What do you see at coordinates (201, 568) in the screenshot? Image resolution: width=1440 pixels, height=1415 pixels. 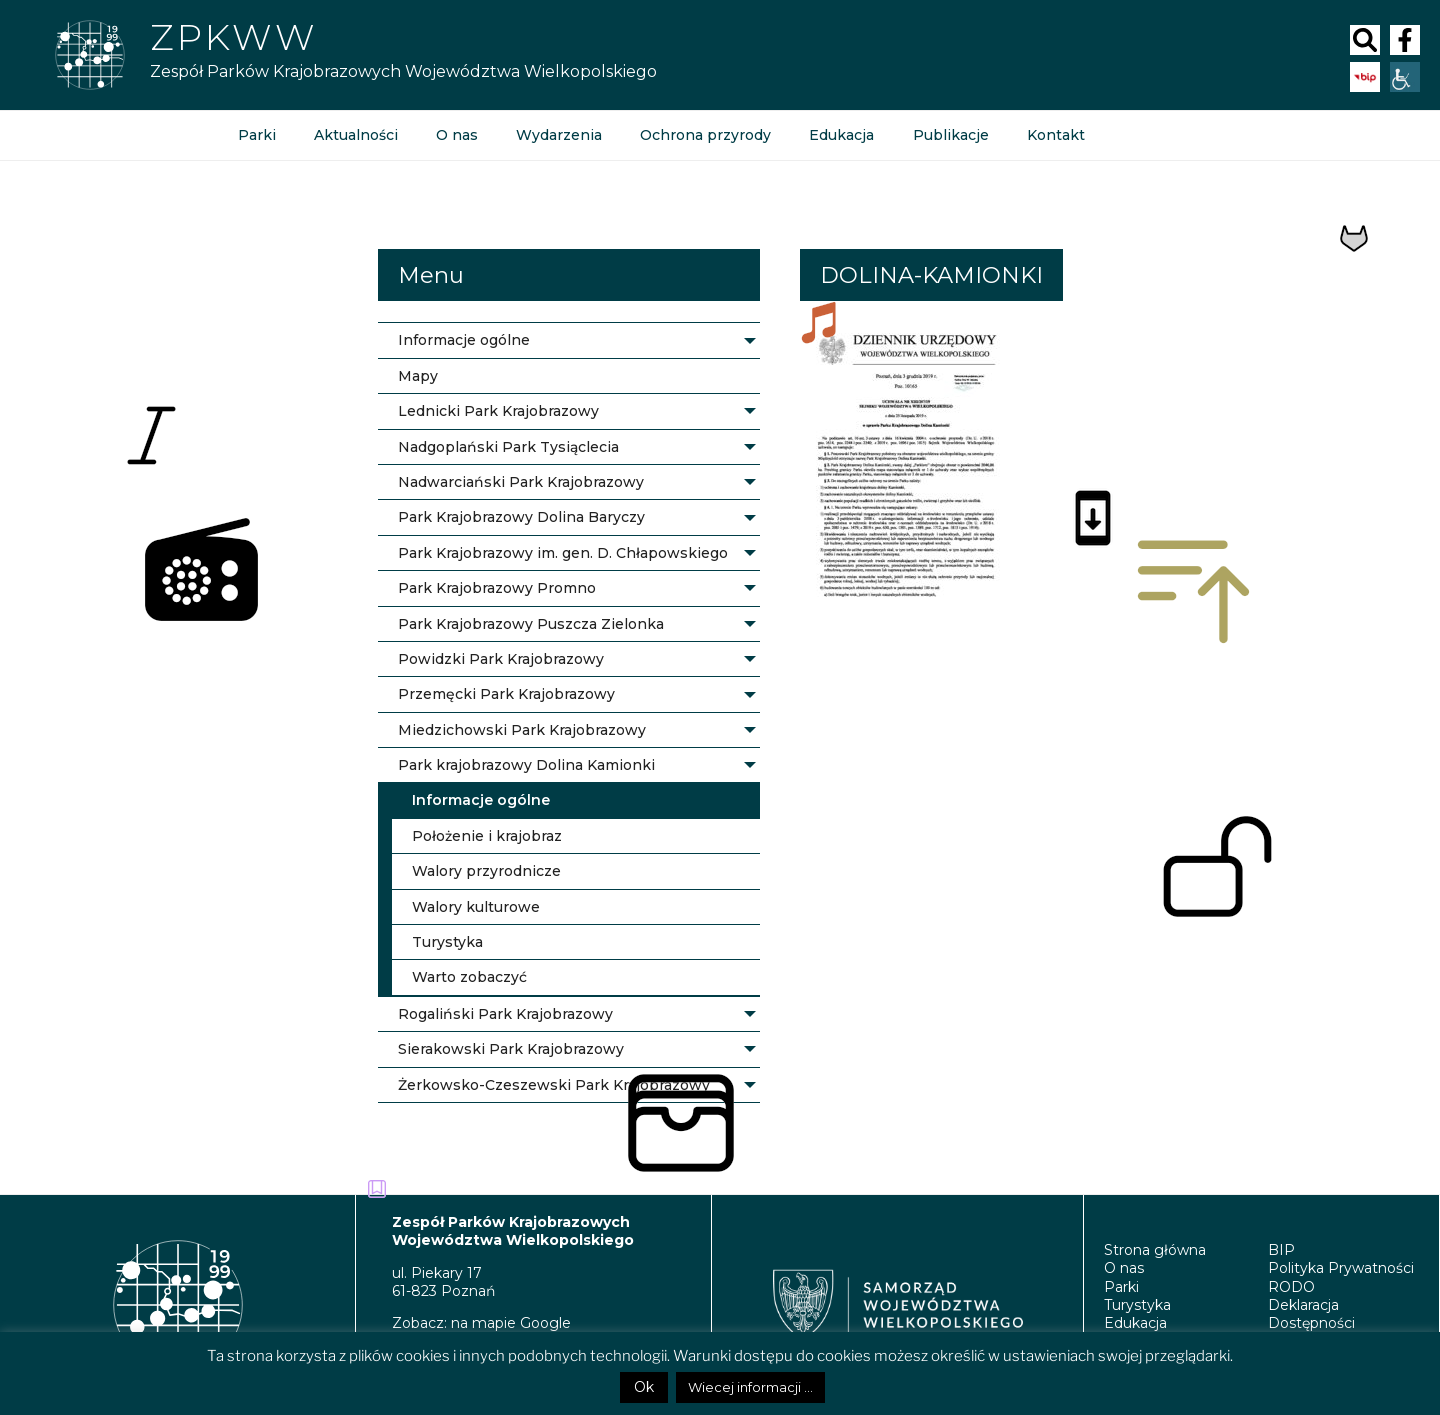 I see `open radio or audio streaming` at bounding box center [201, 568].